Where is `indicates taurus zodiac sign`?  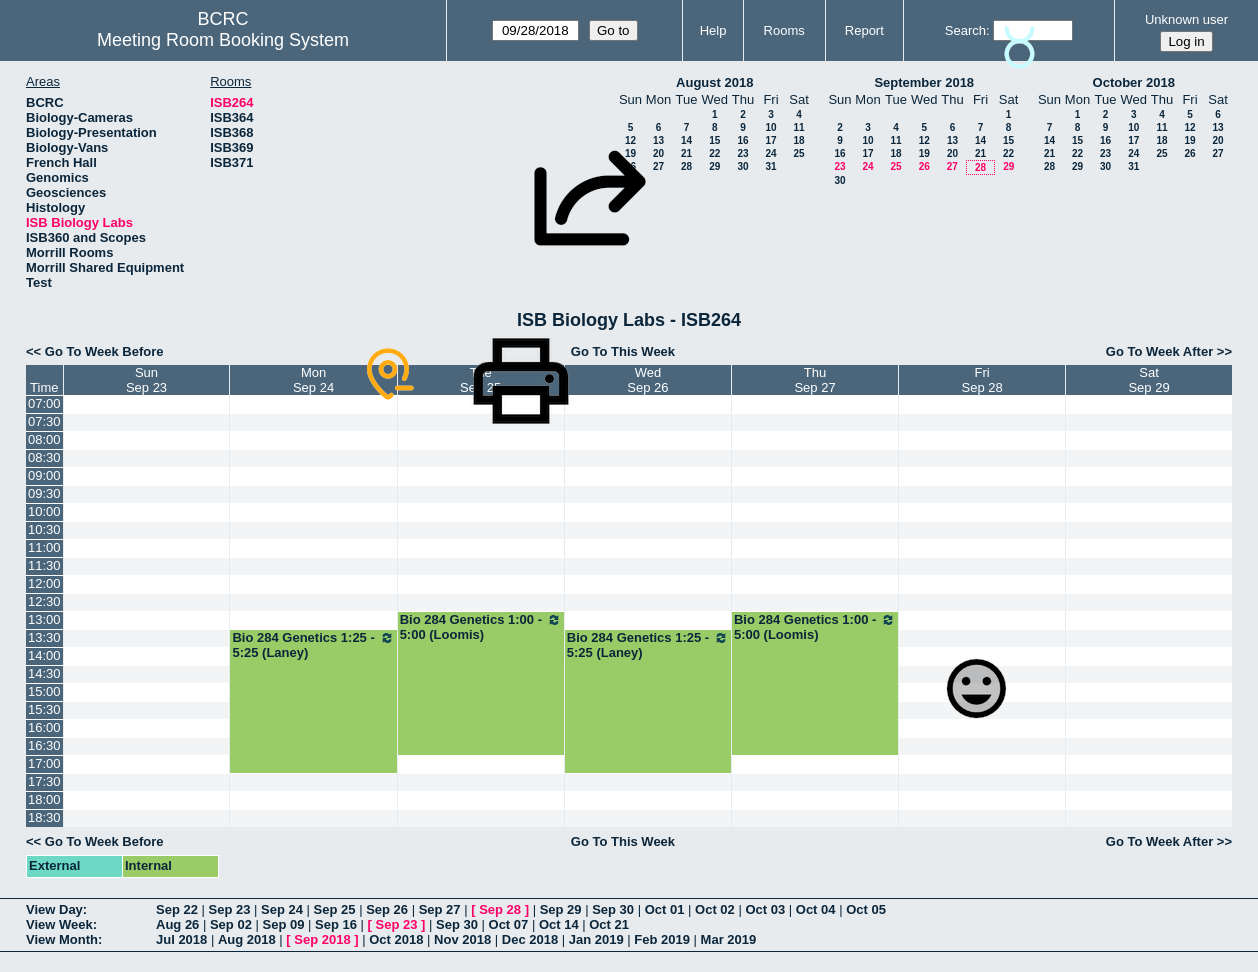 indicates taurus zodiac sign is located at coordinates (1019, 47).